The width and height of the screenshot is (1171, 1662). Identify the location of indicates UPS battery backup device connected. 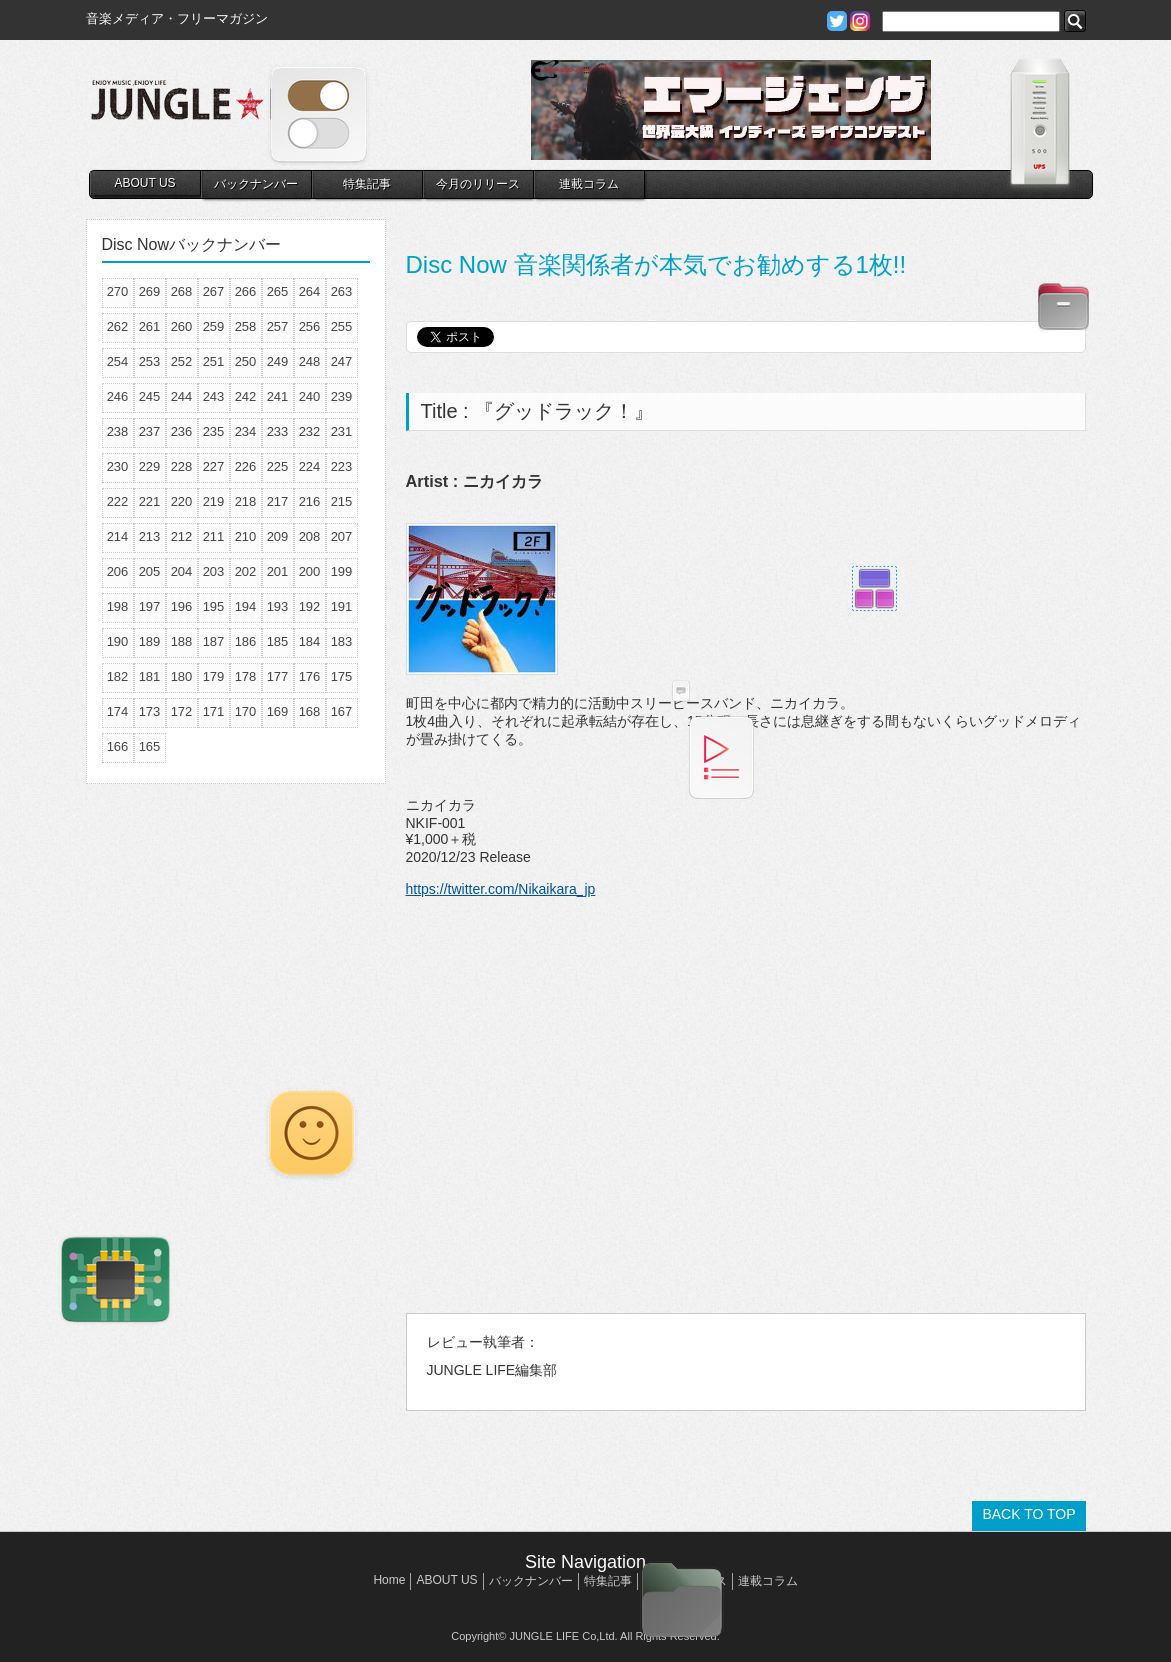
(1040, 124).